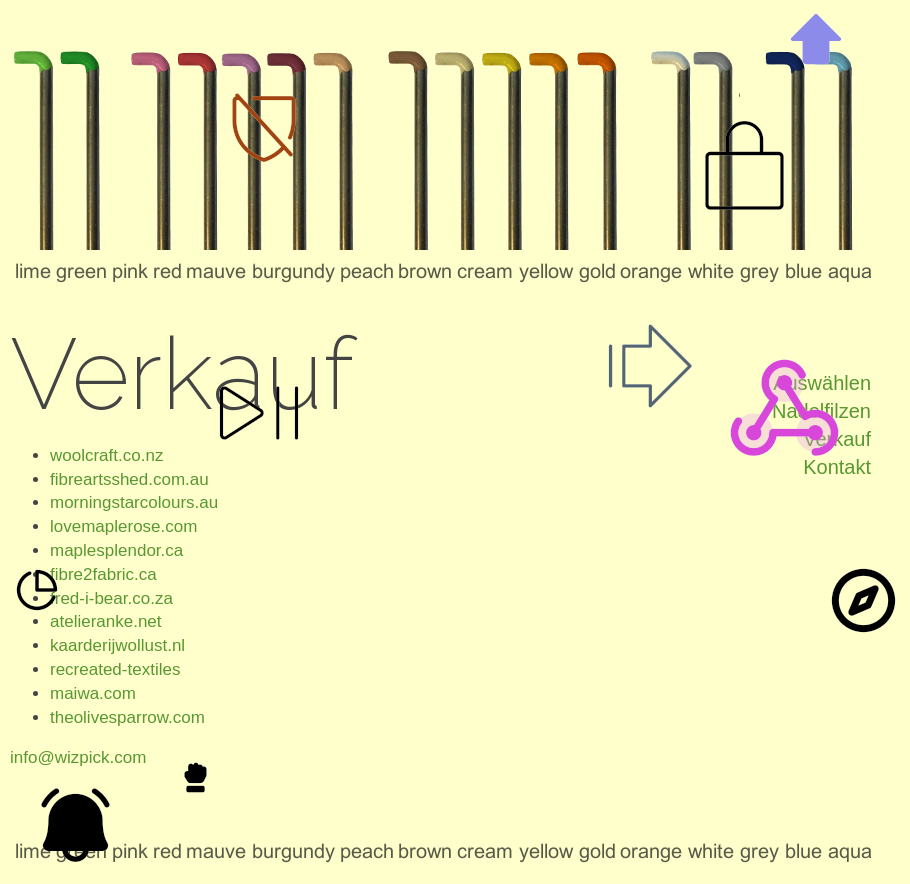 This screenshot has height=884, width=910. Describe the element at coordinates (647, 366) in the screenshot. I see `move item to the right` at that location.